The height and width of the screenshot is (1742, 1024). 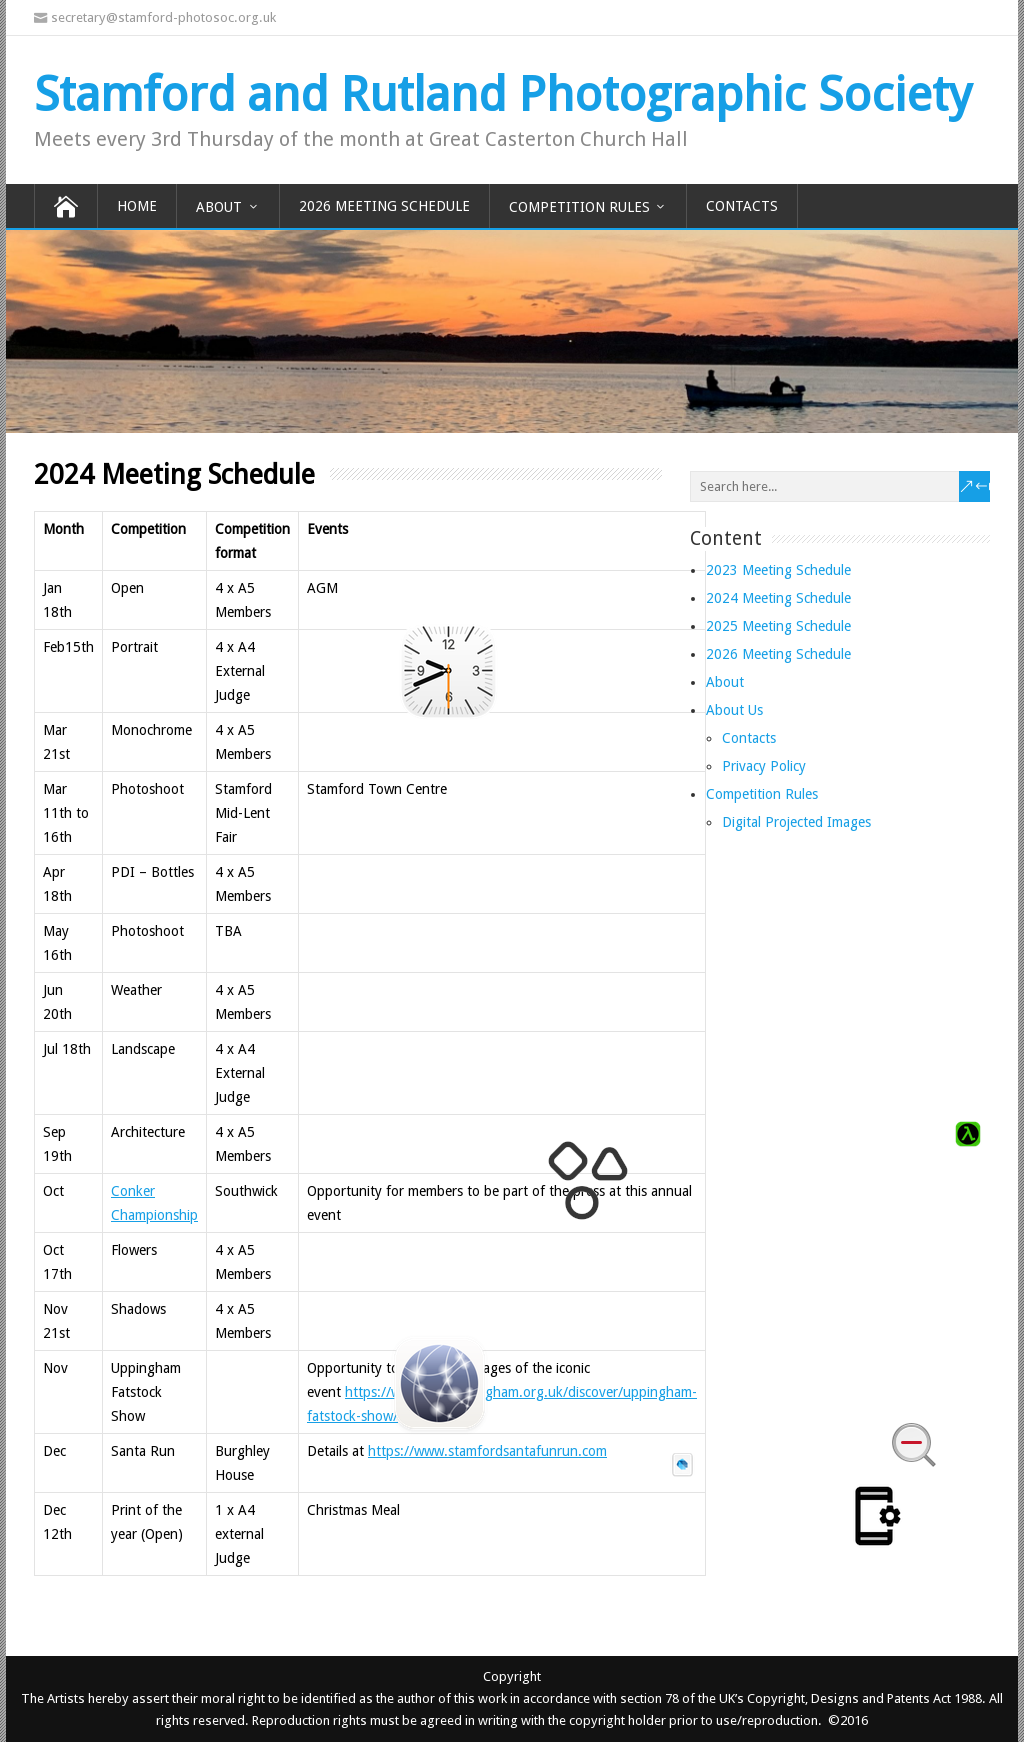 I want to click on dart programming language source file, so click(x=682, y=1464).